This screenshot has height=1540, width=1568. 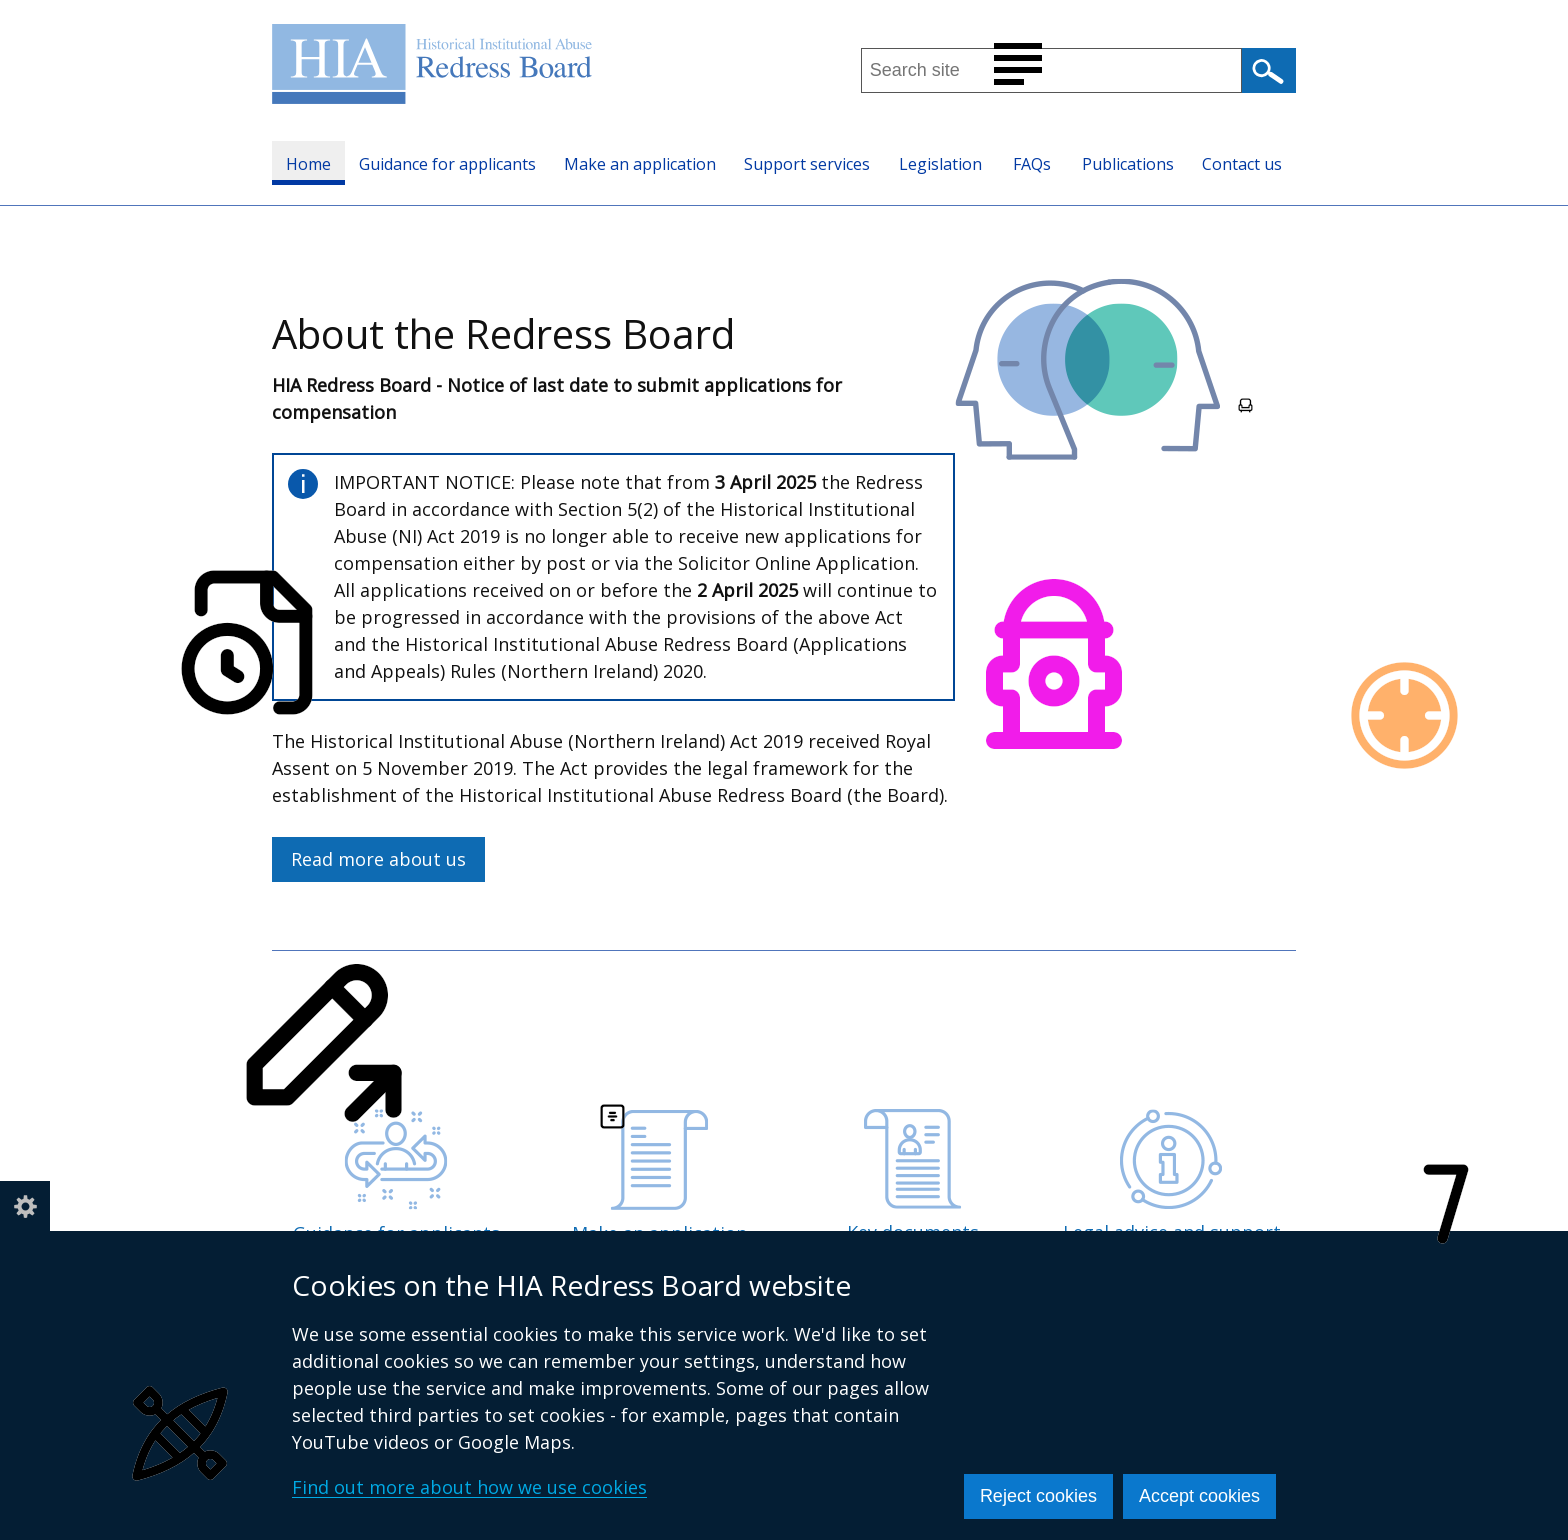 What do you see at coordinates (1245, 405) in the screenshot?
I see `browse furniture or home decor items` at bounding box center [1245, 405].